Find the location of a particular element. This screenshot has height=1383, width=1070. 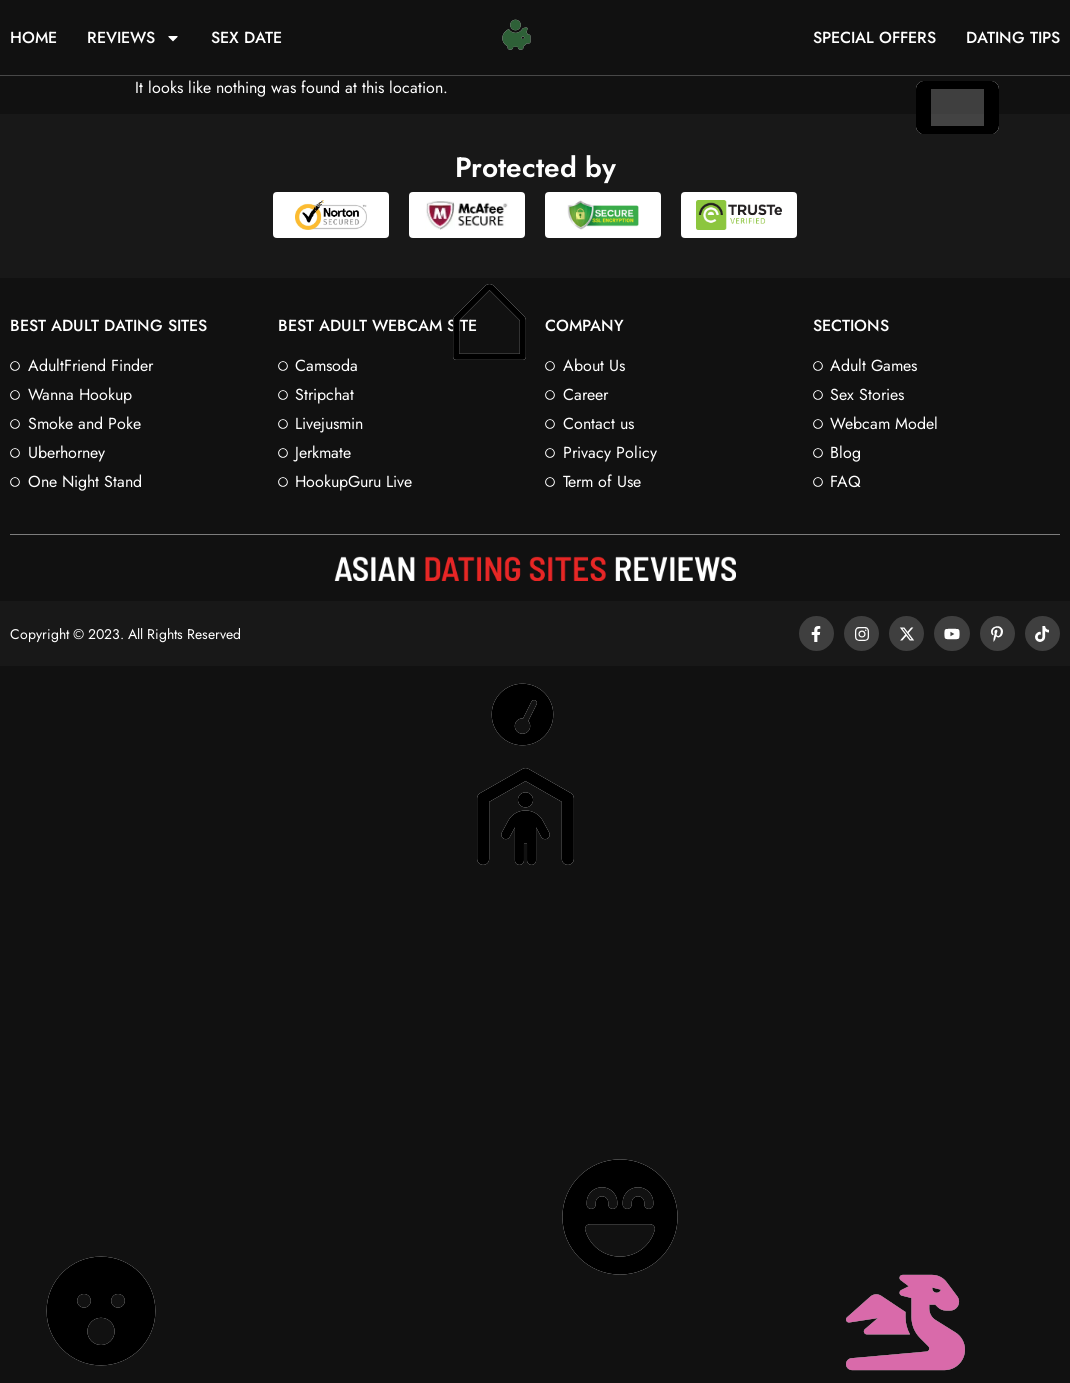

indicates surprising or unexpected content is located at coordinates (101, 1311).